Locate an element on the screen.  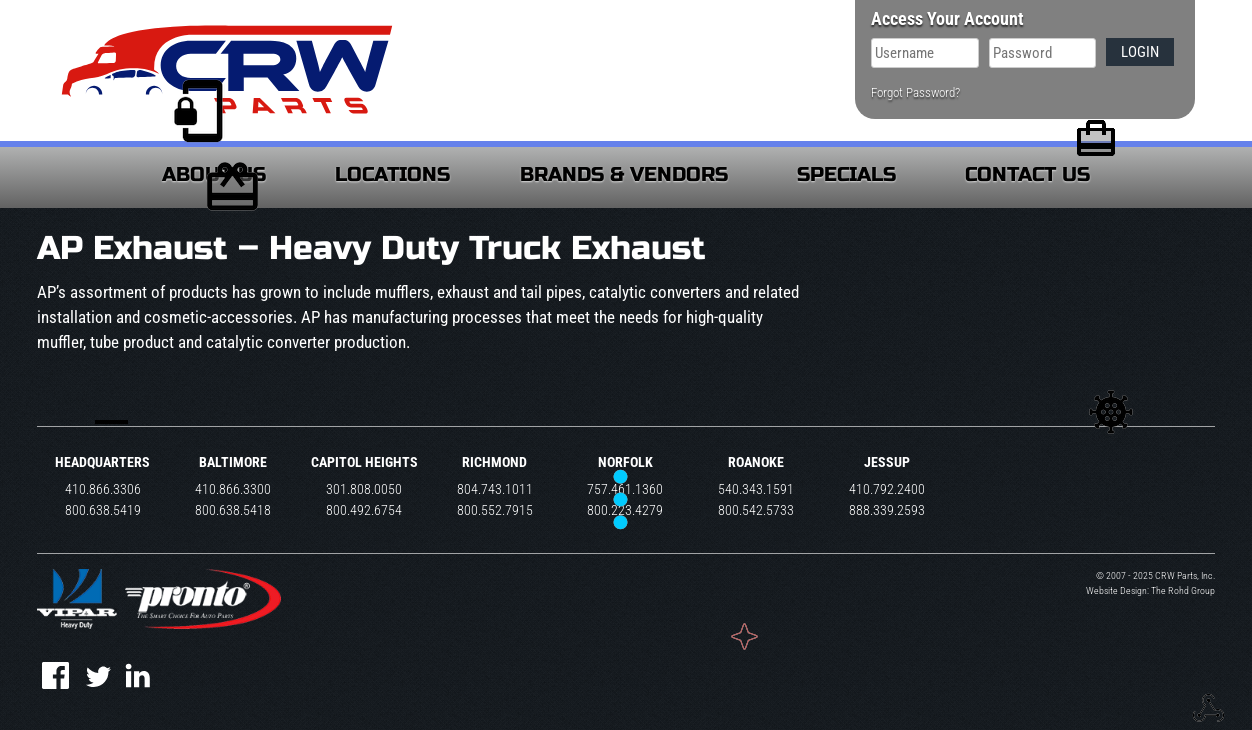
maximize window to full screen is located at coordinates (111, 436).